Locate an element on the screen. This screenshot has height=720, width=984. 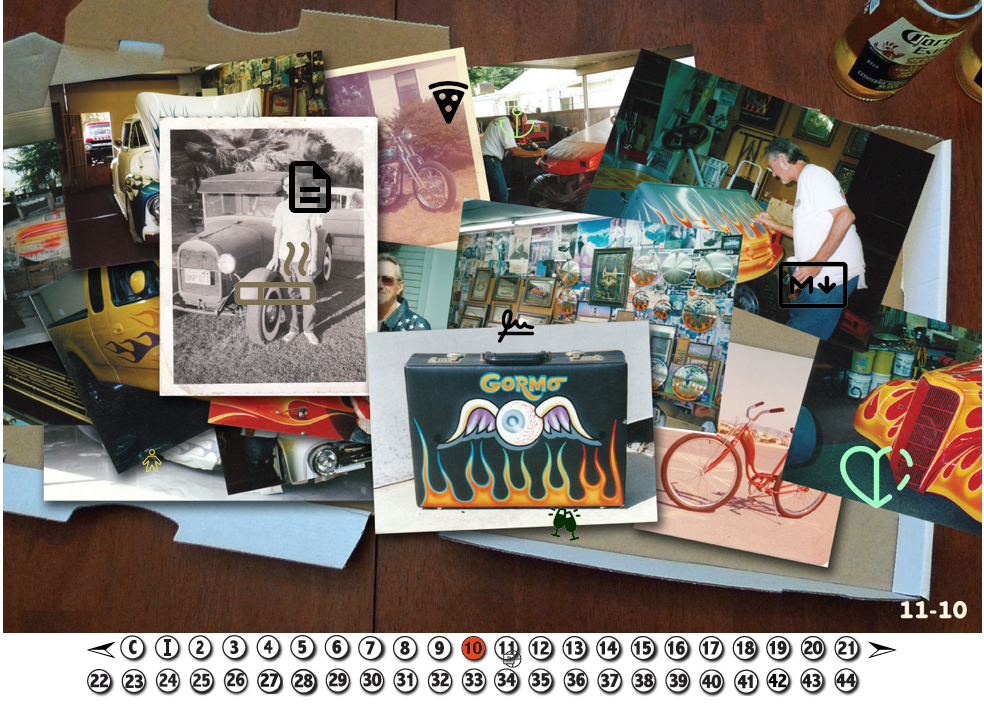
add your signature to a document is located at coordinates (516, 326).